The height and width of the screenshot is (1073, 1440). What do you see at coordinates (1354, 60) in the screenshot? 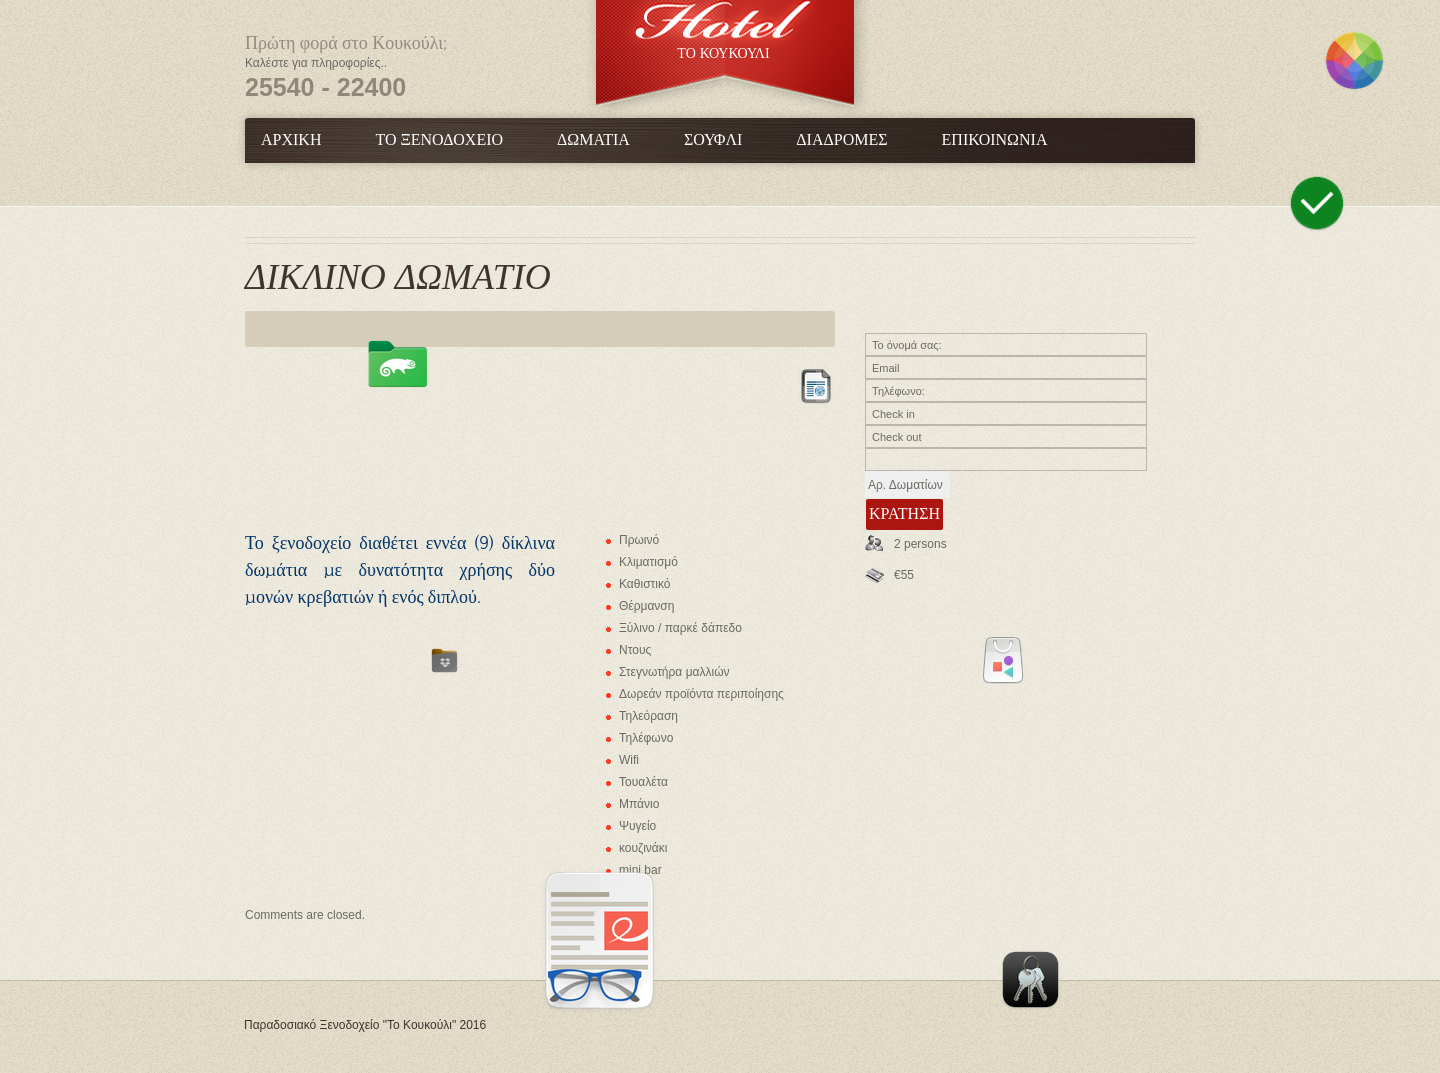
I see `open color management settings` at bounding box center [1354, 60].